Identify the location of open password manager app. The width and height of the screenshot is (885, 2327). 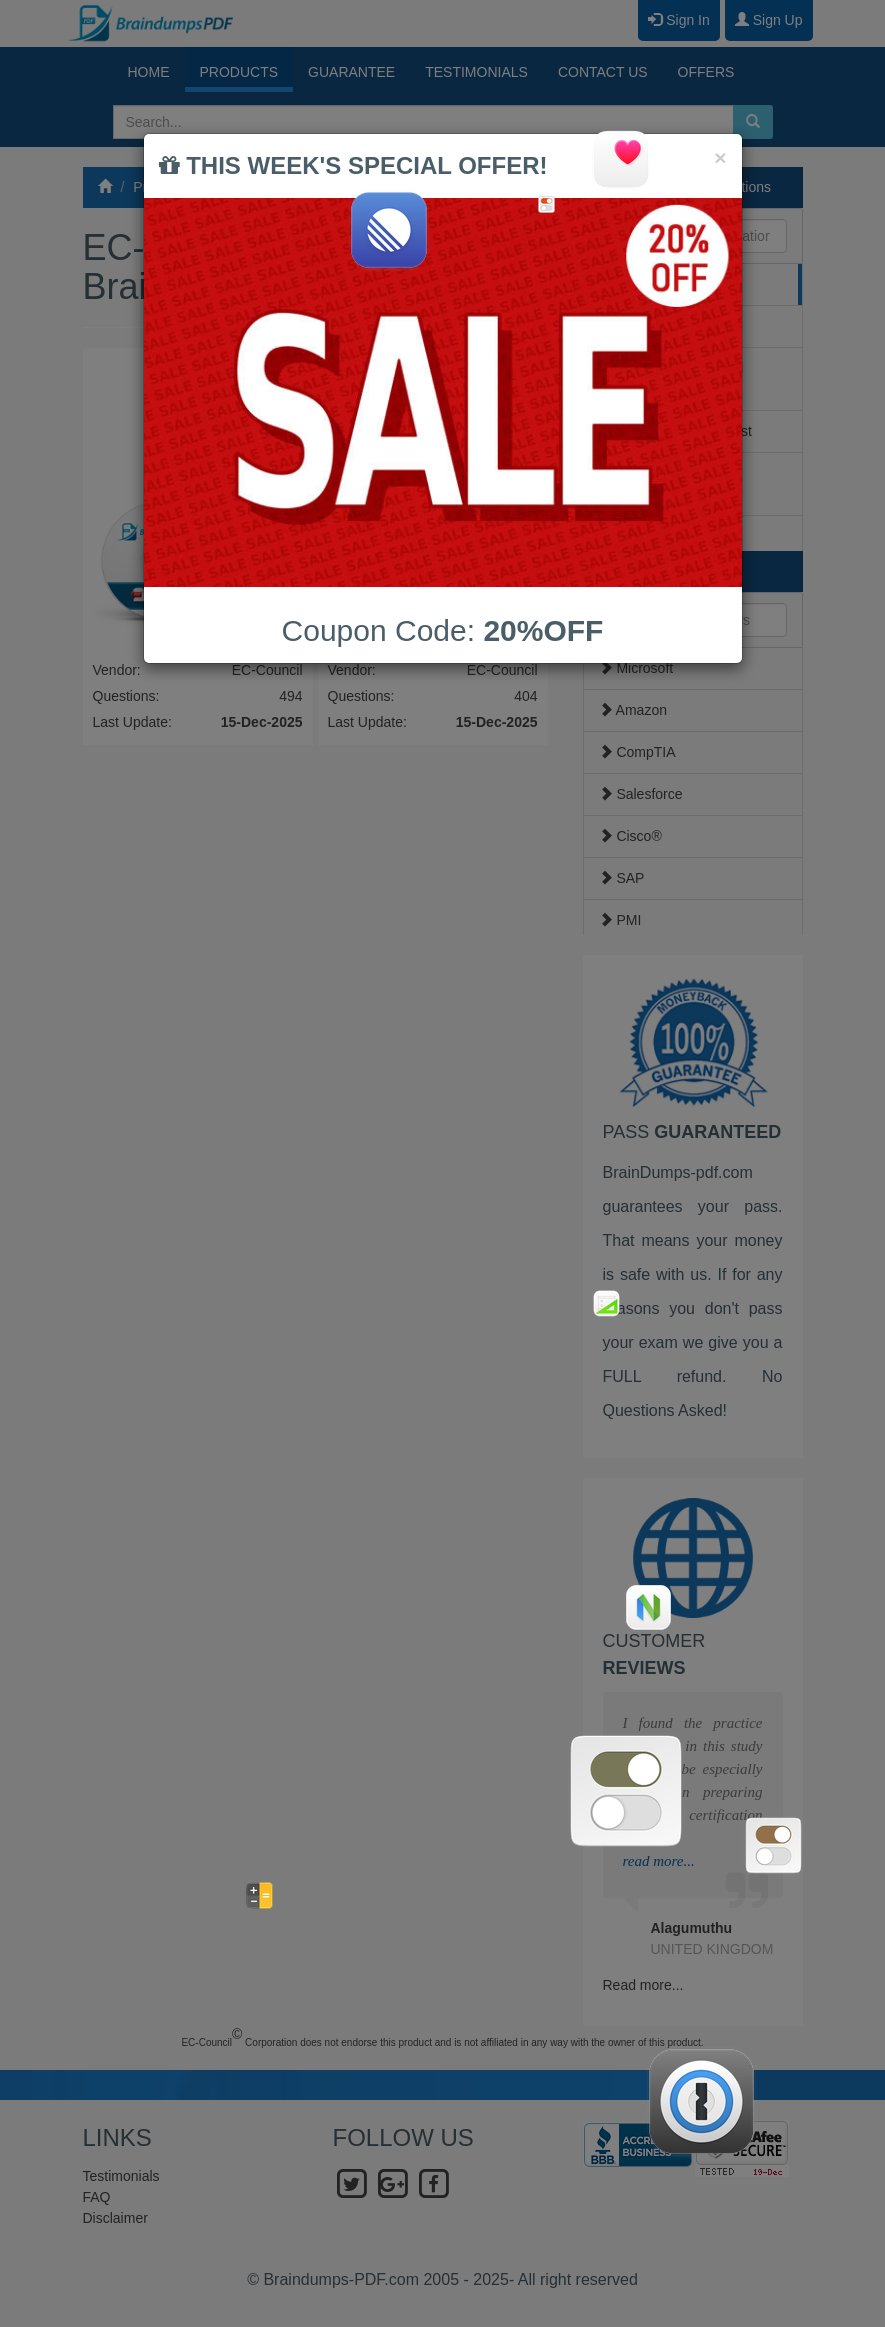
(701, 2101).